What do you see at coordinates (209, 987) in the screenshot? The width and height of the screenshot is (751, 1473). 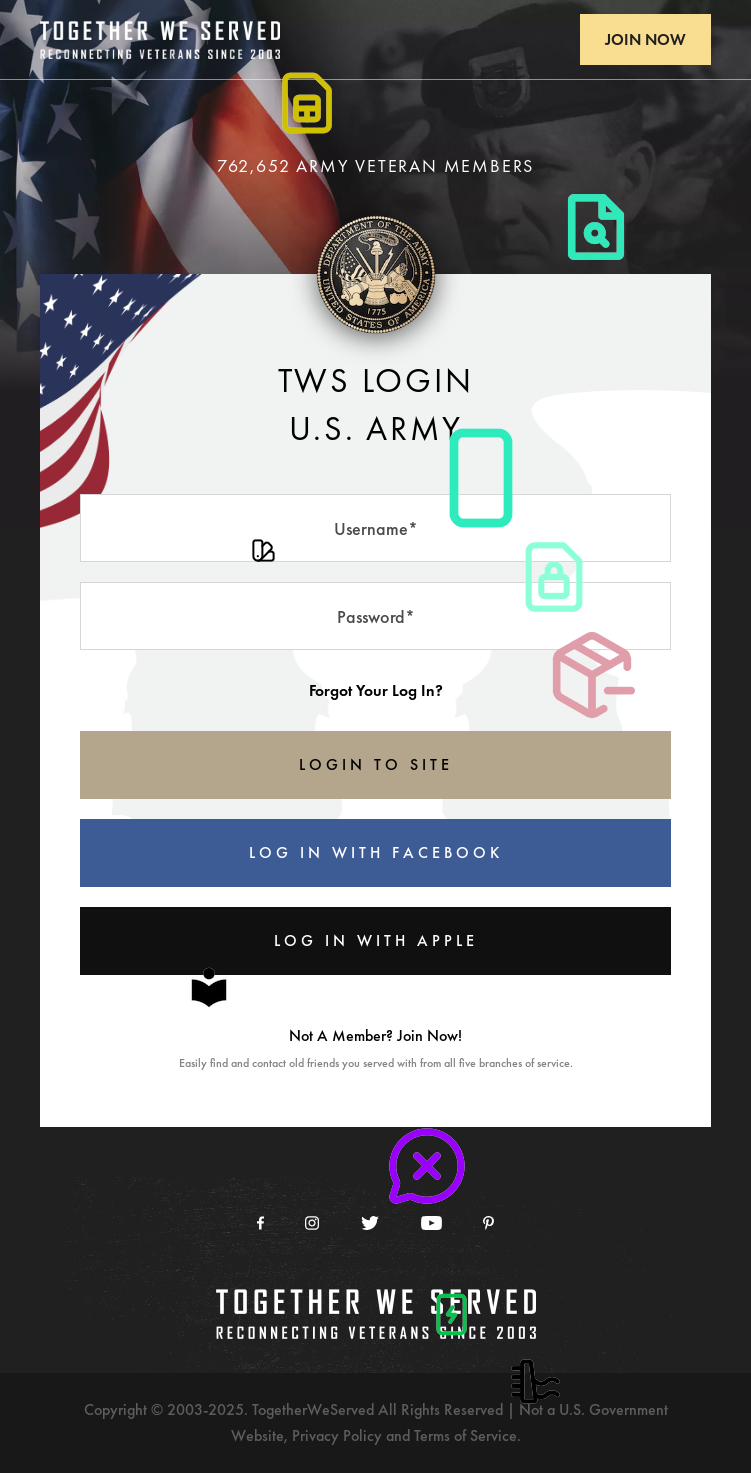 I see `find nearby libraries` at bounding box center [209, 987].